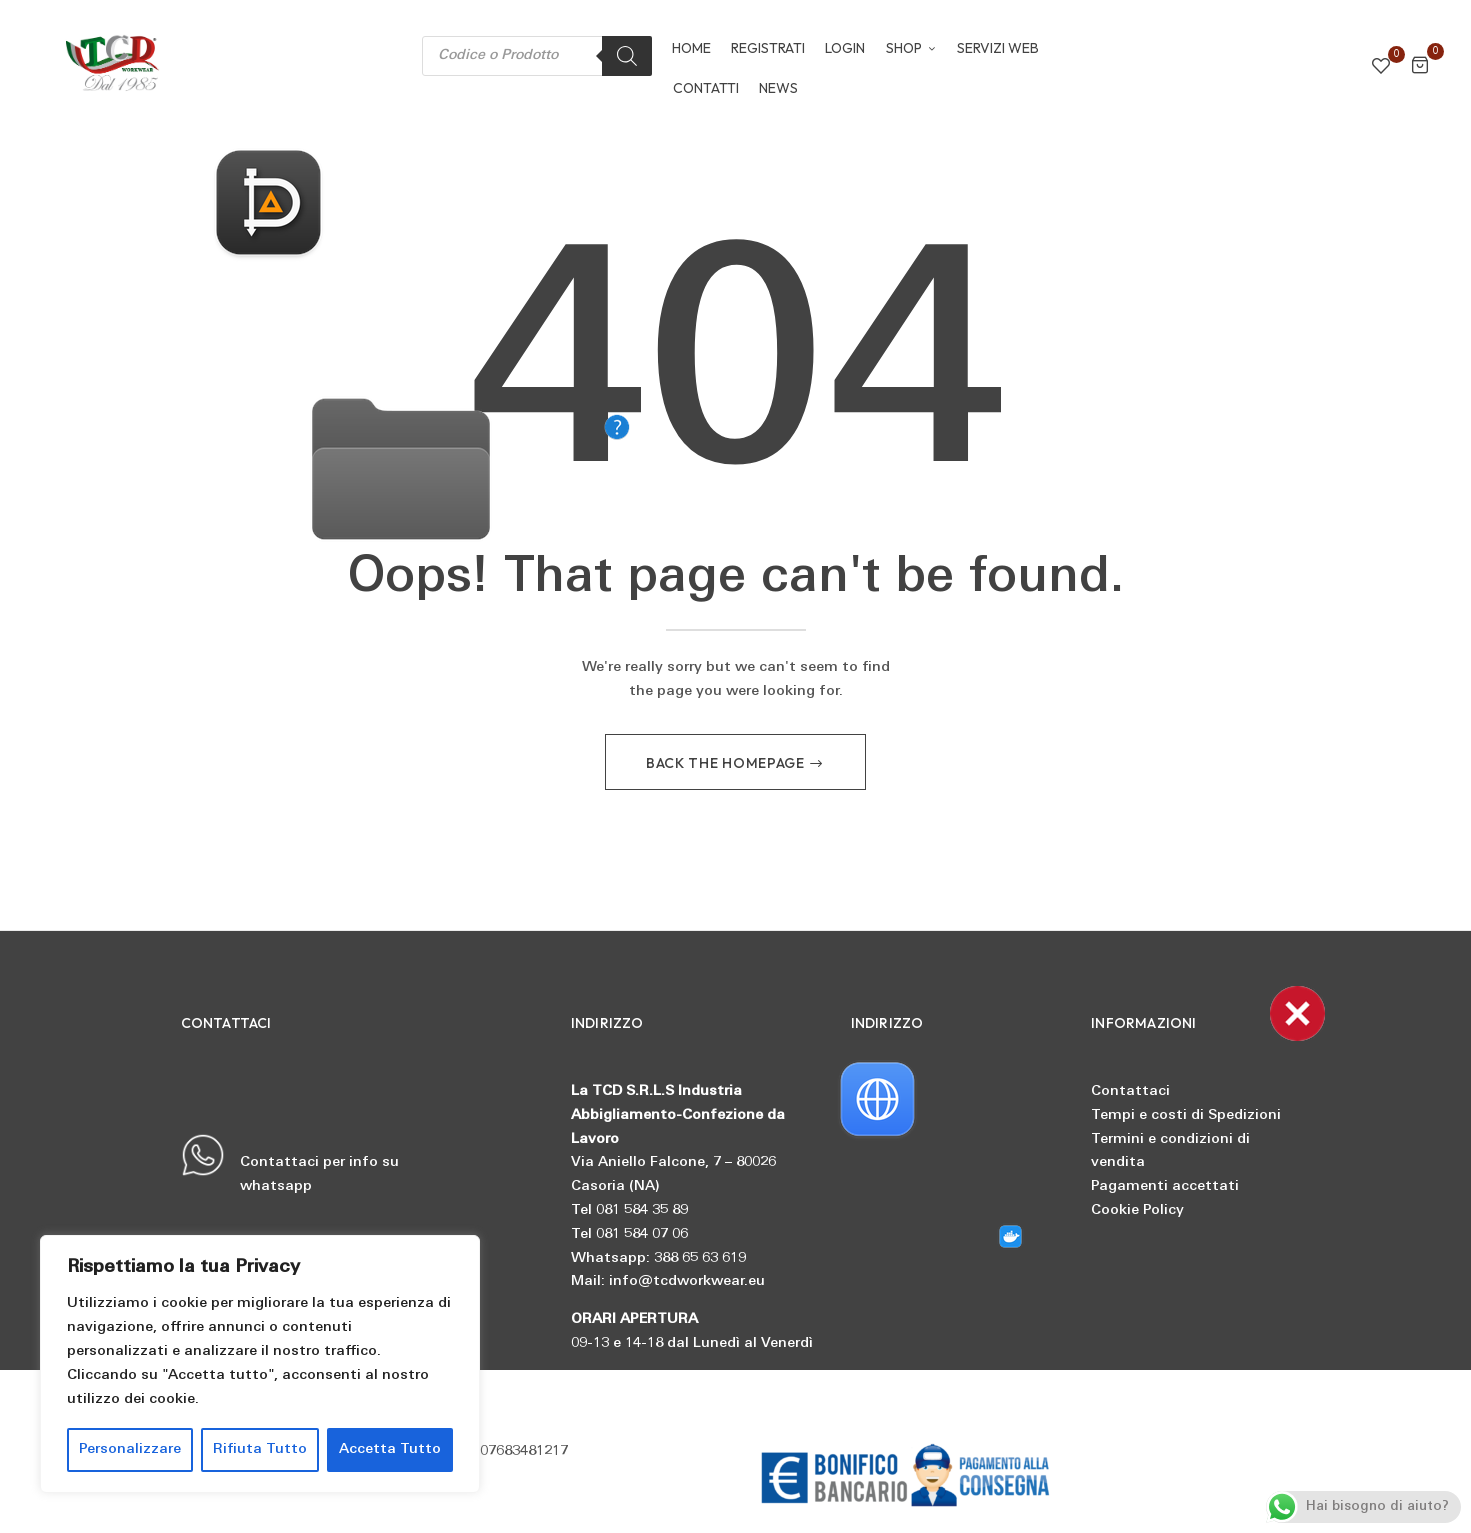  Describe the element at coordinates (401, 469) in the screenshot. I see `open folder containing files or documents` at that location.